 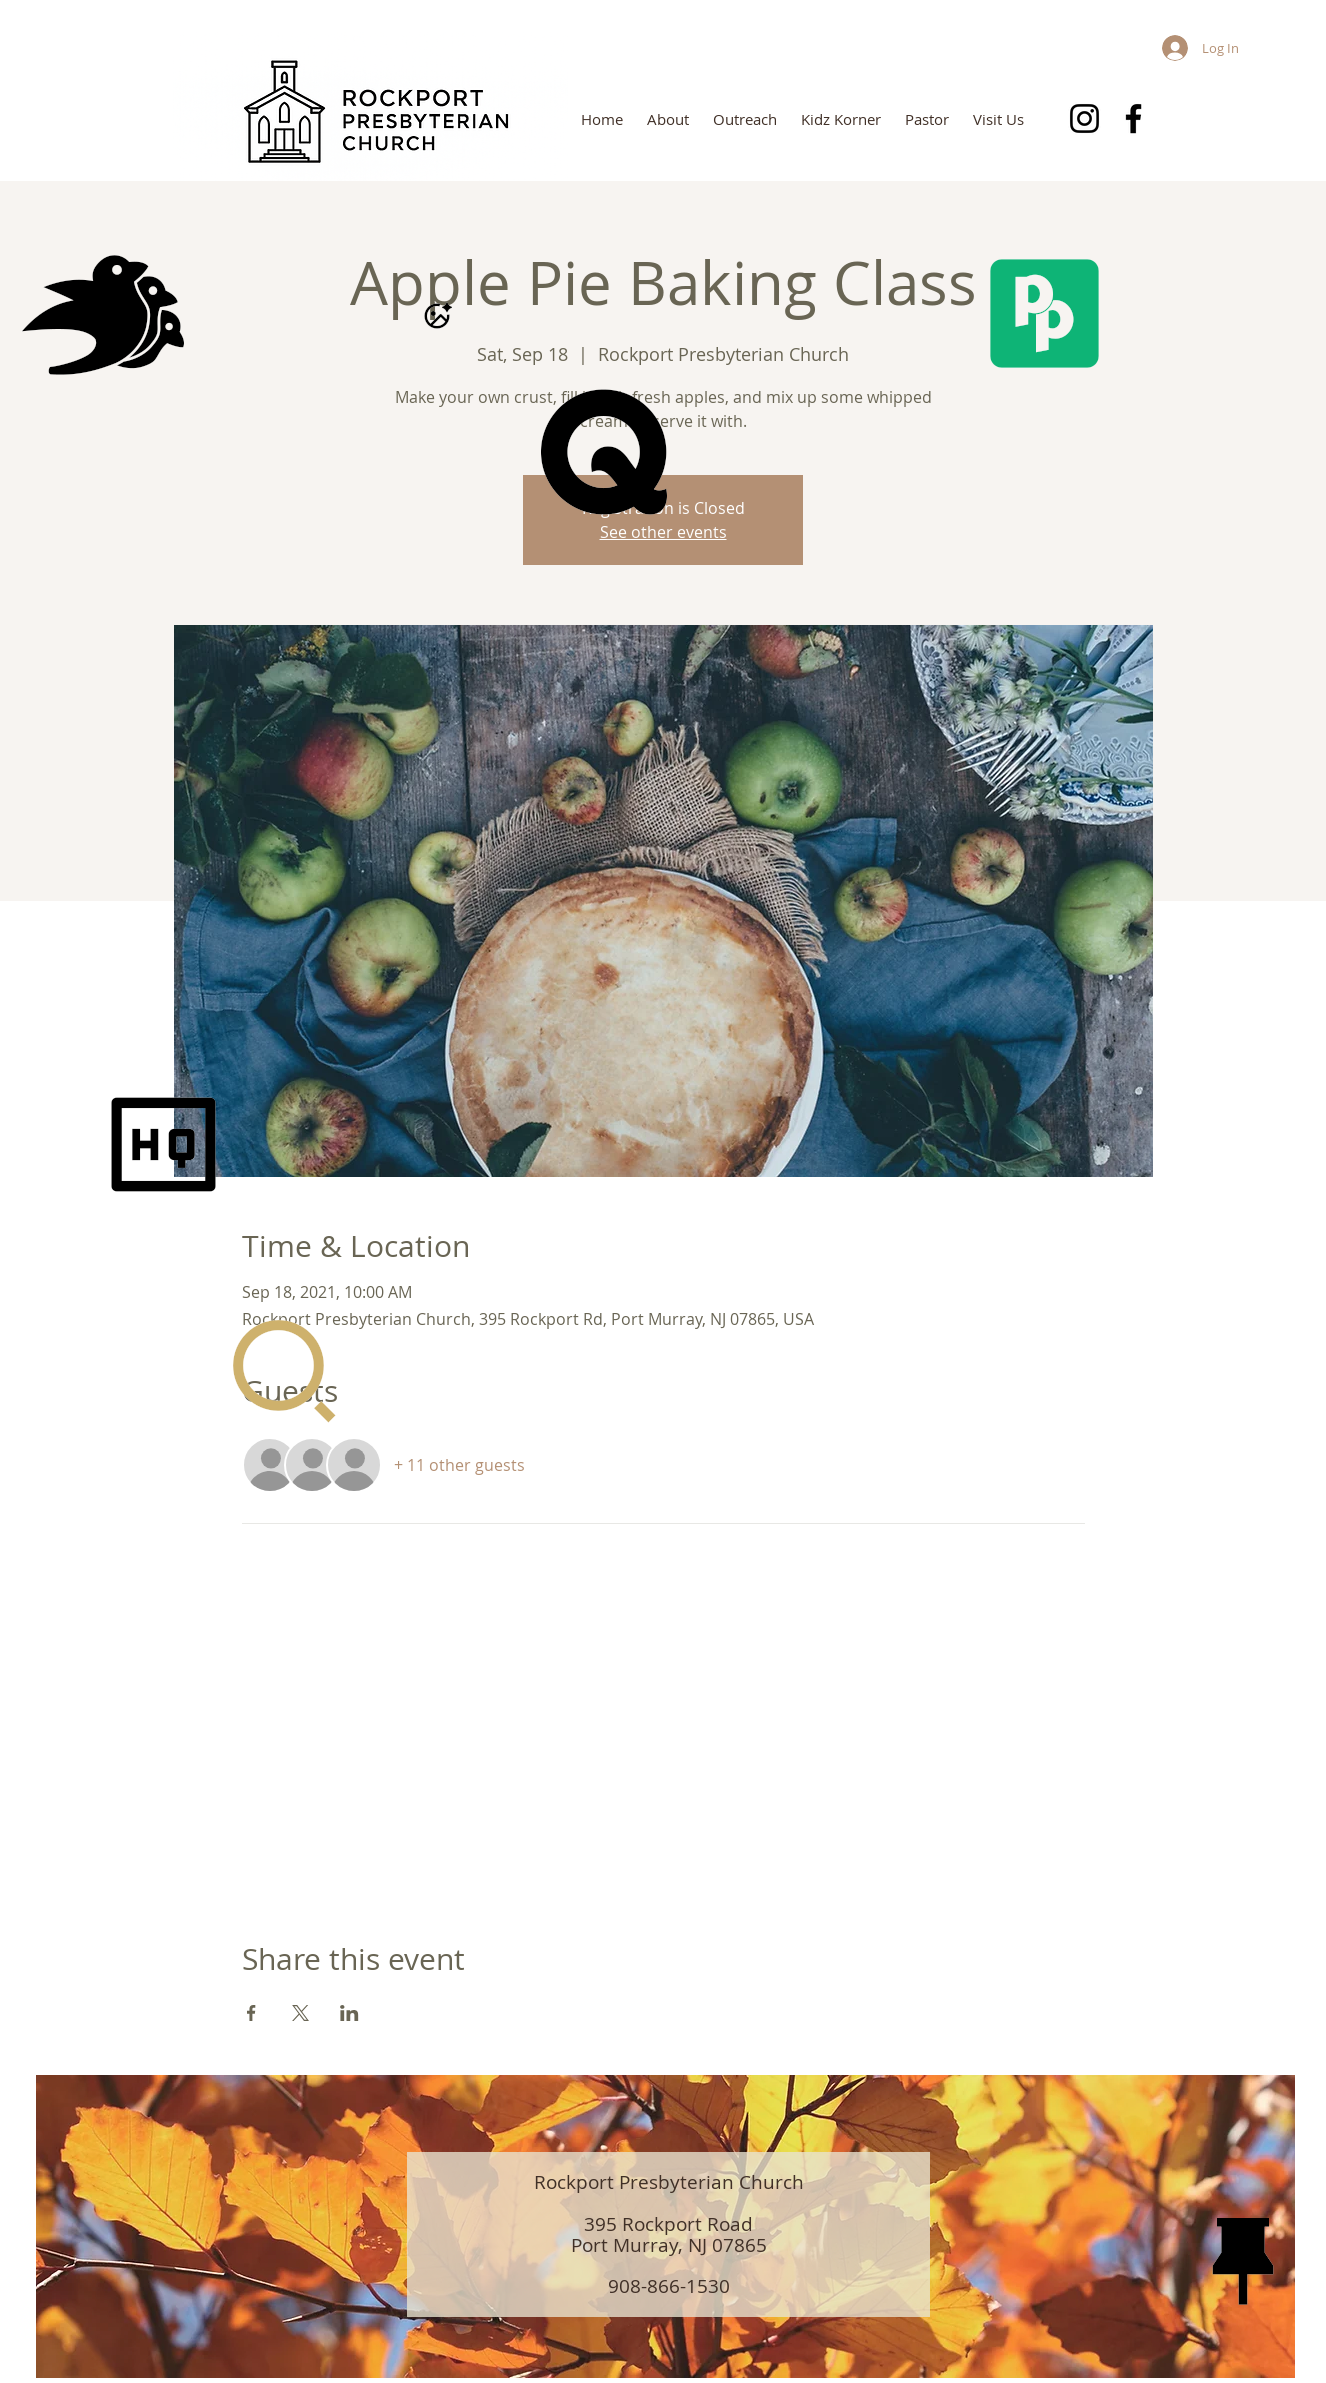 I want to click on open qase test management platform, so click(x=604, y=452).